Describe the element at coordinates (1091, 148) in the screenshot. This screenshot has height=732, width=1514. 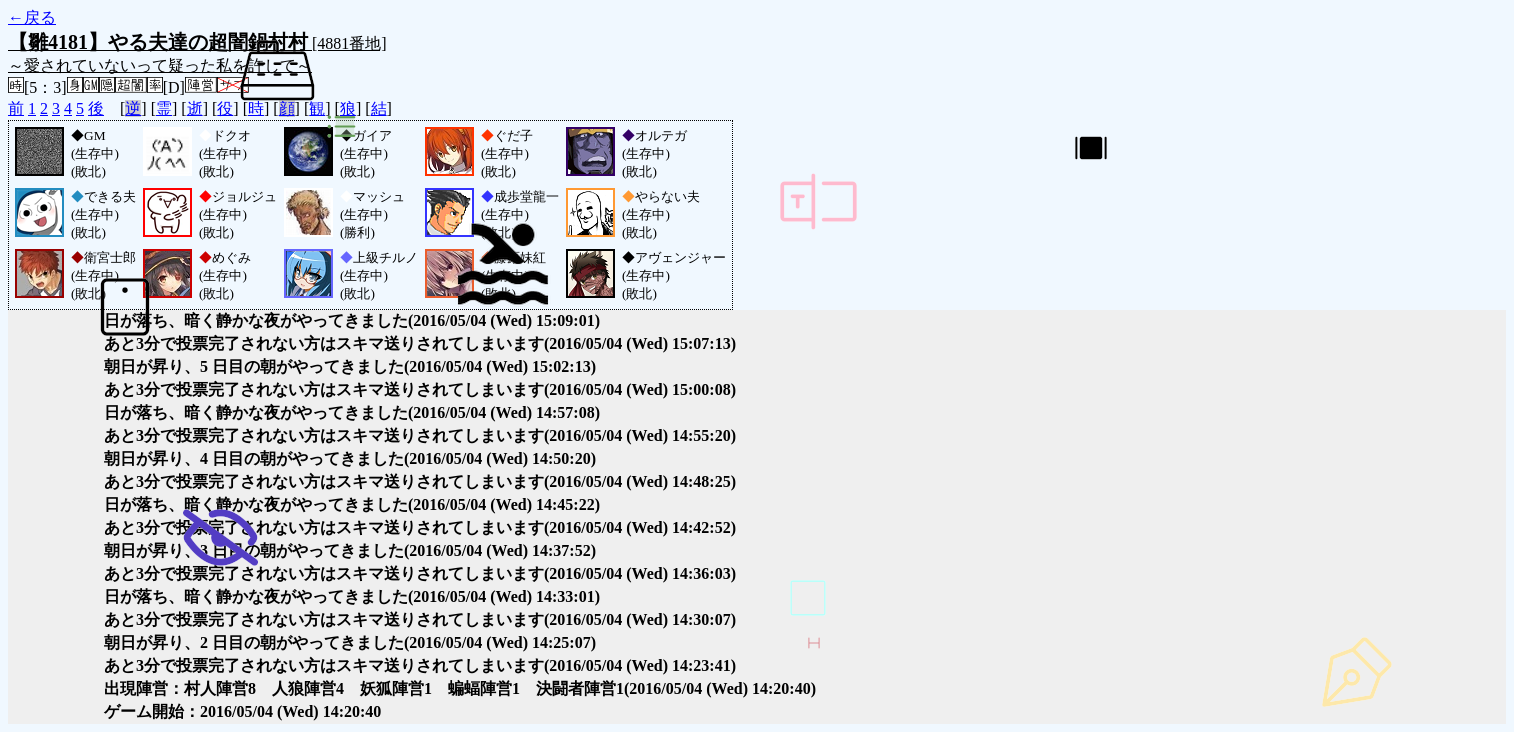
I see `start a slideshow presentation` at that location.